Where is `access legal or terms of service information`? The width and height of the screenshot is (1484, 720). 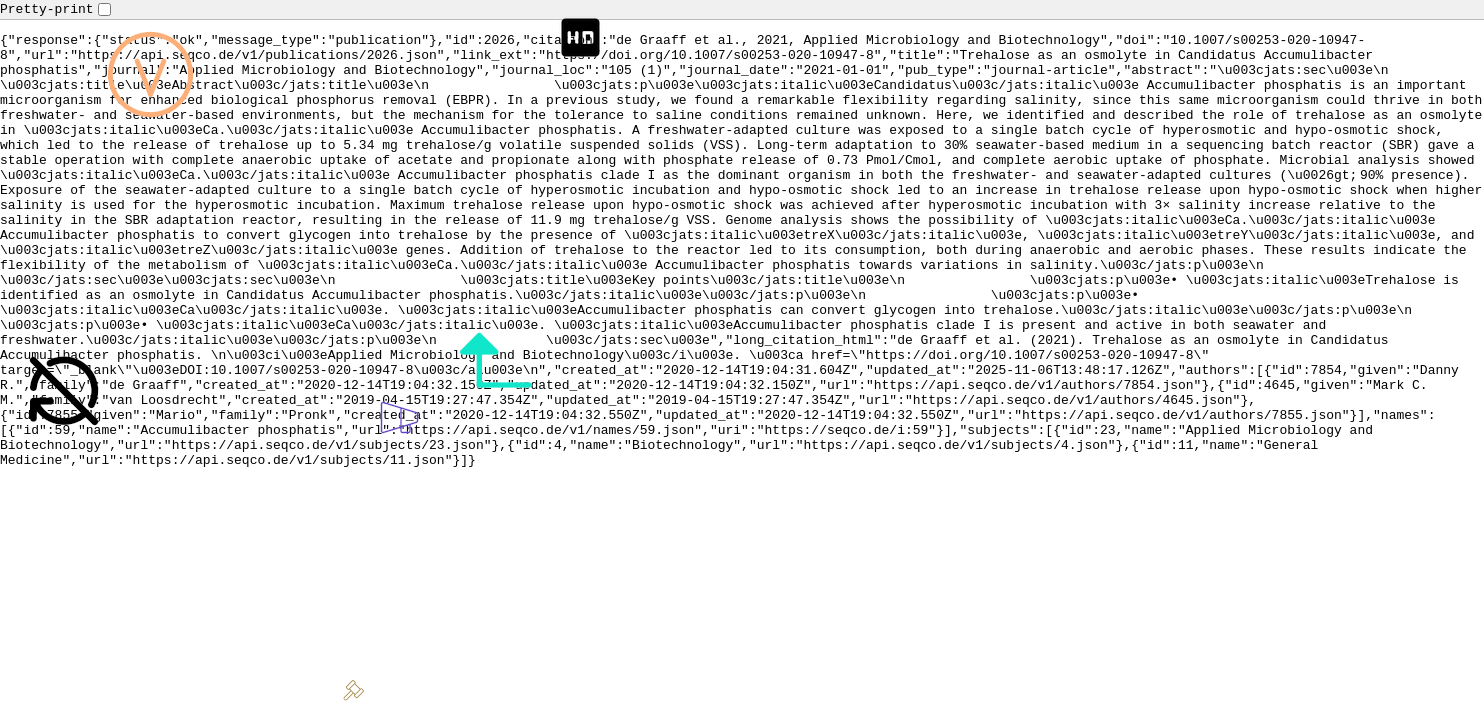 access legal or terms of service information is located at coordinates (353, 691).